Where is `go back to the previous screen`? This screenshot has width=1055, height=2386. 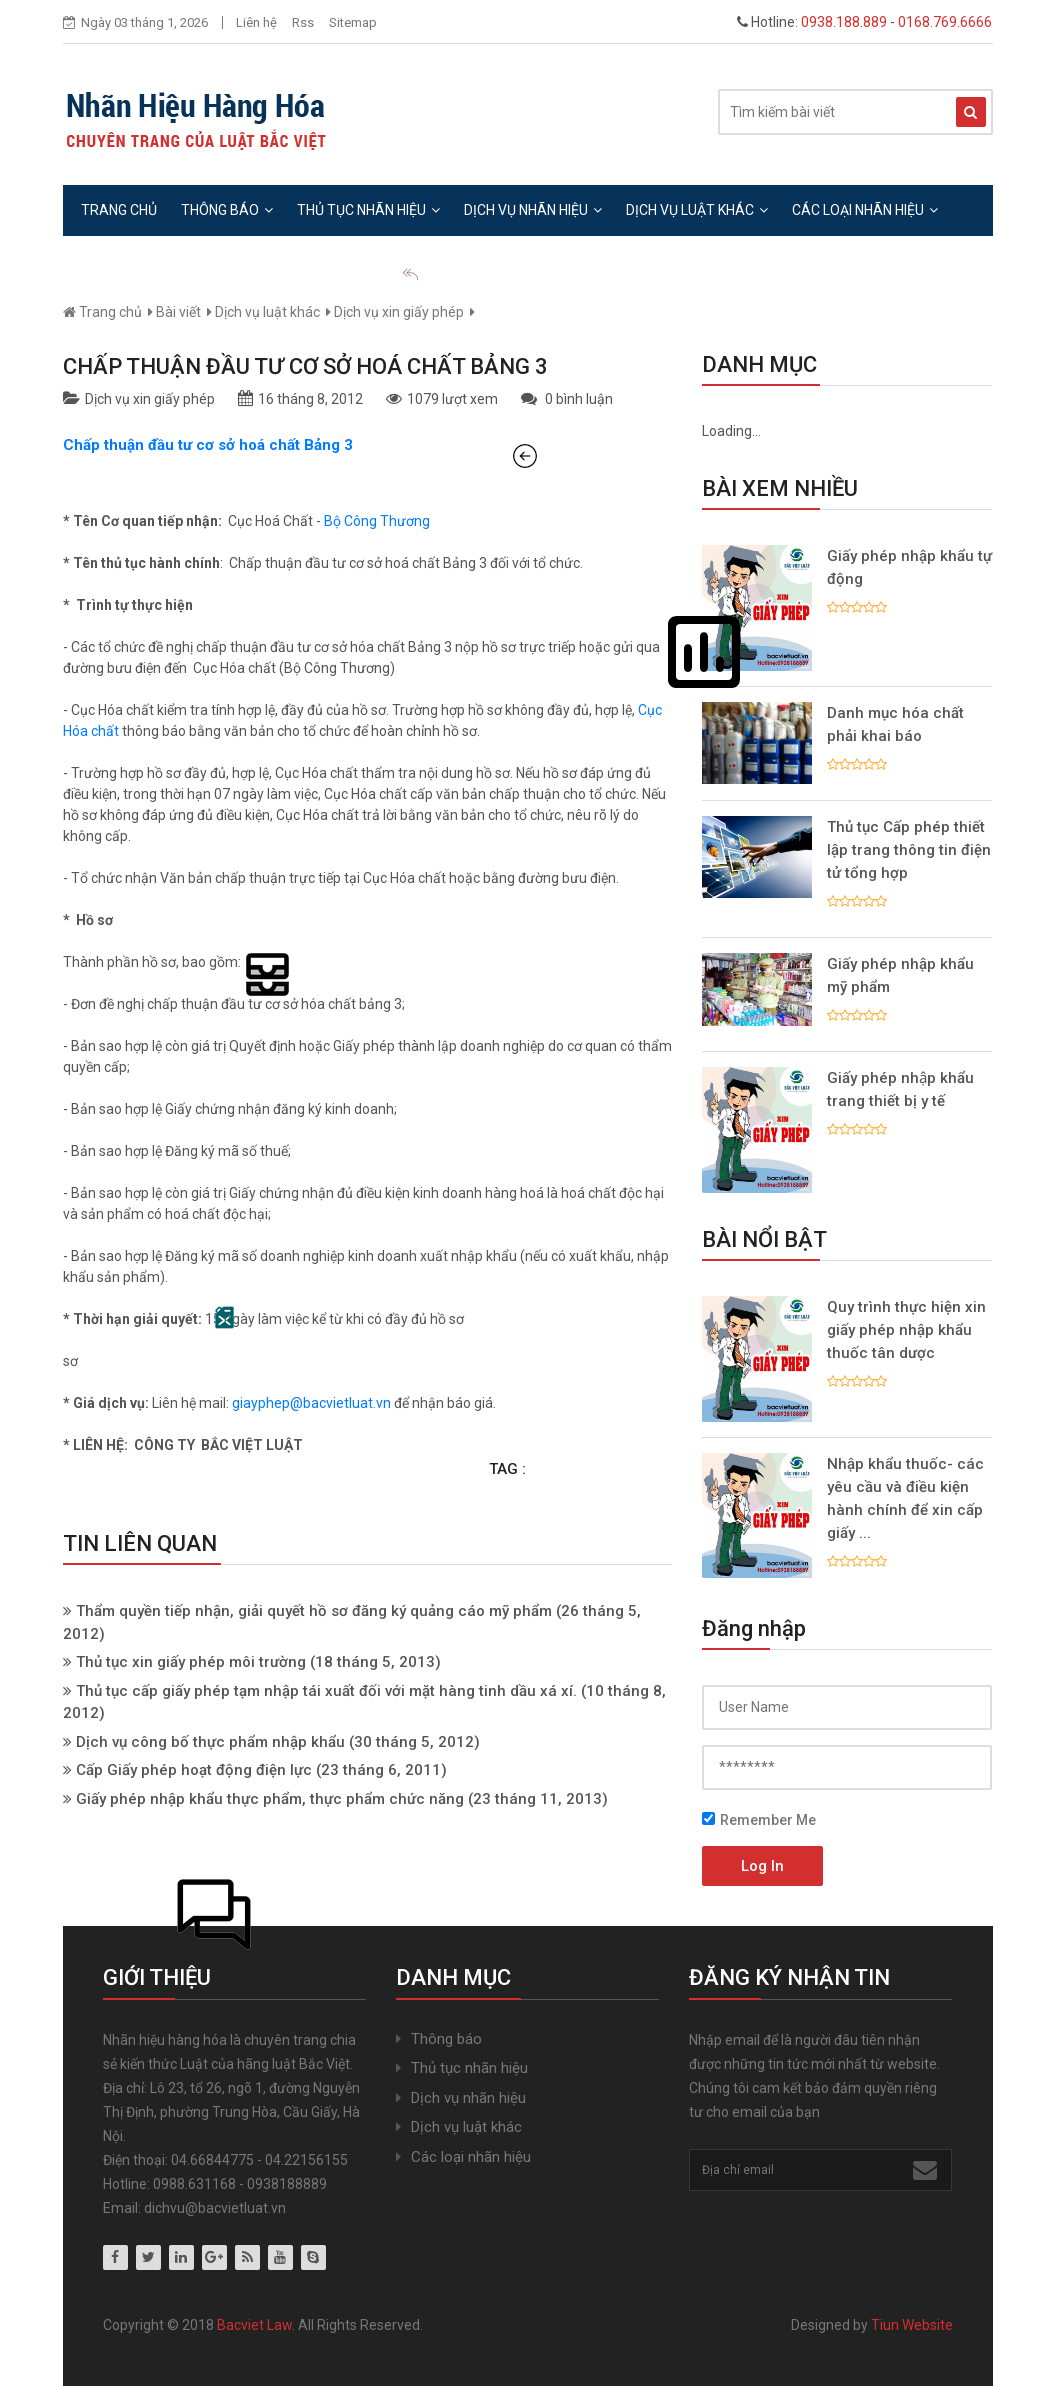
go back to the previous screen is located at coordinates (525, 456).